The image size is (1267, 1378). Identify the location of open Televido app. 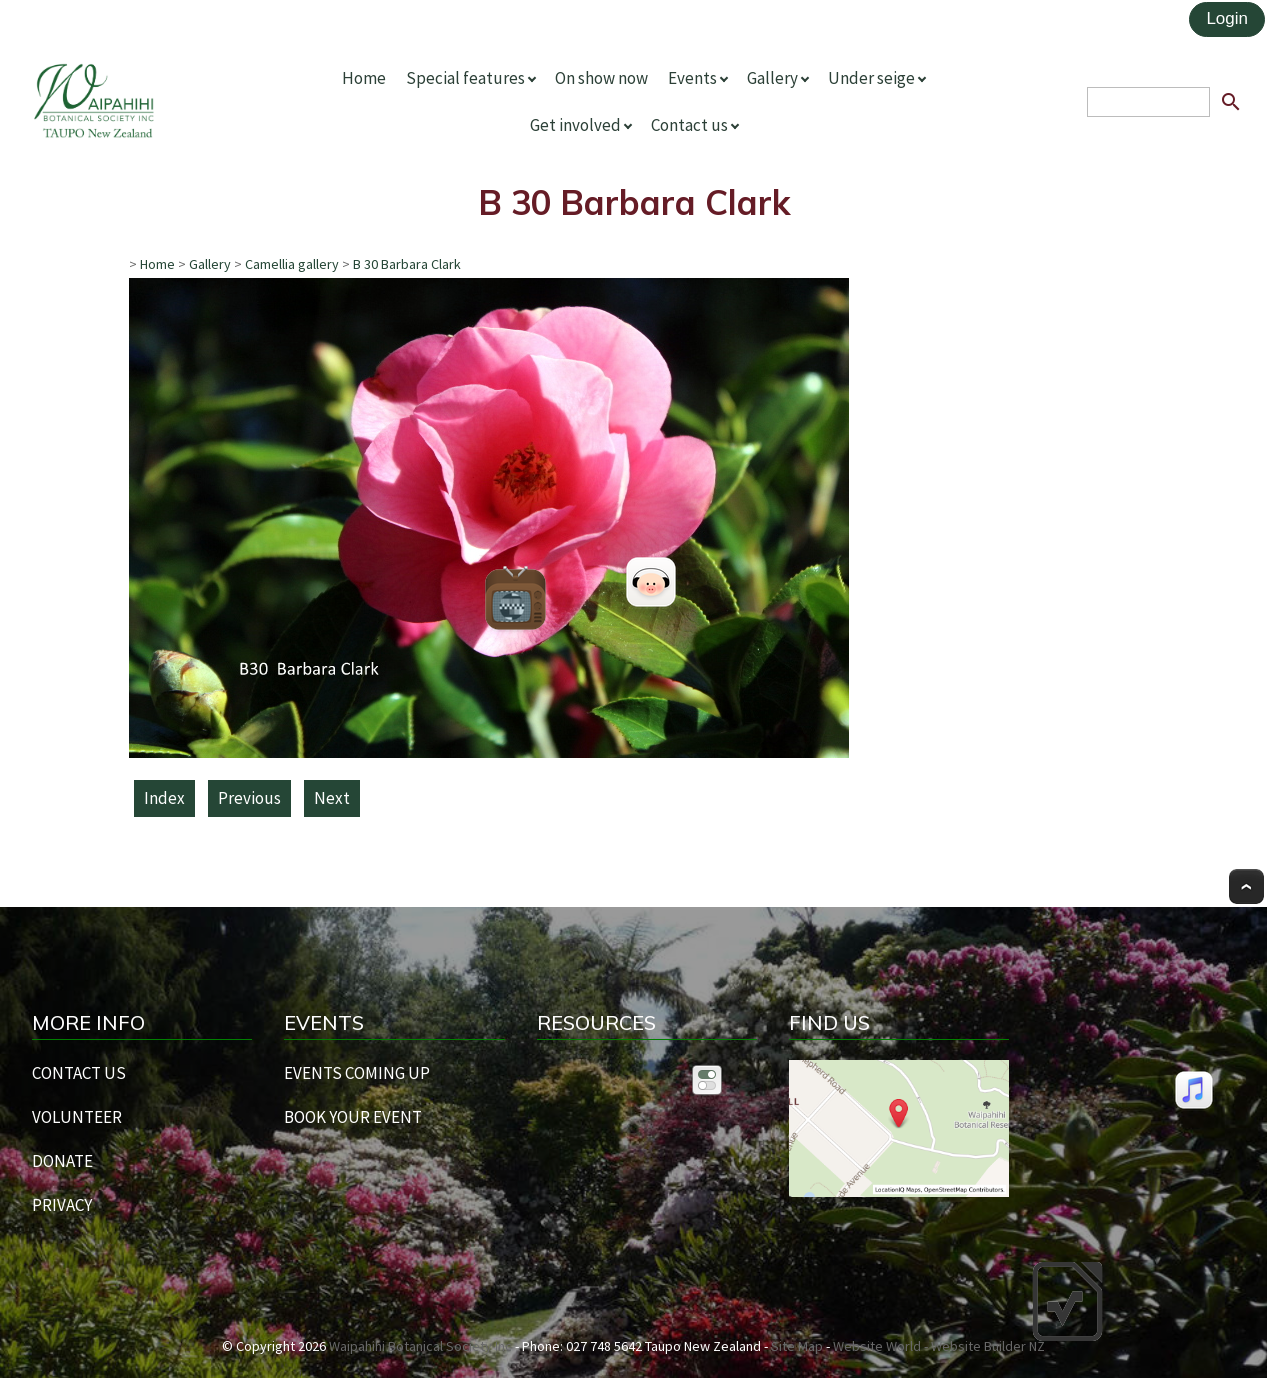
(515, 599).